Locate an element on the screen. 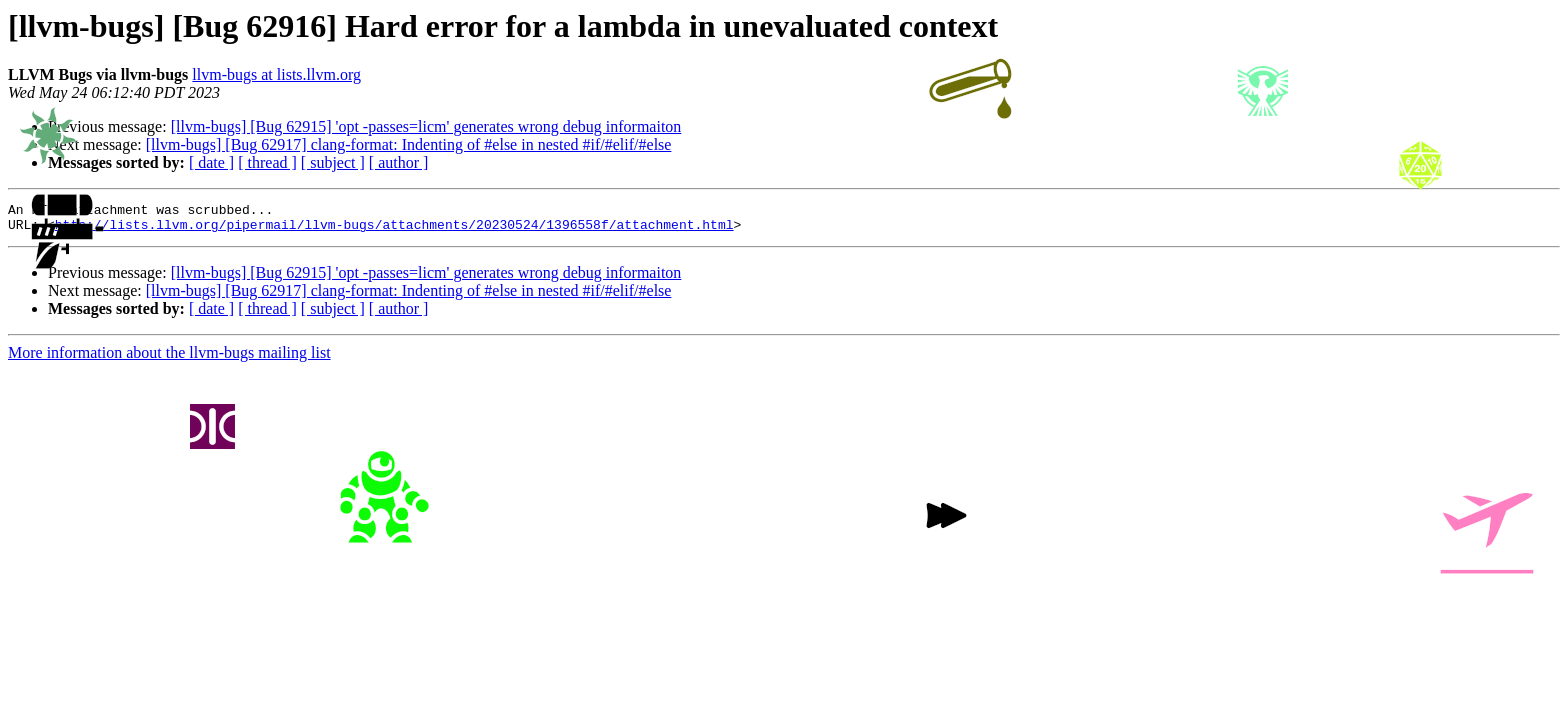  select astronaut or space character is located at coordinates (382, 496).